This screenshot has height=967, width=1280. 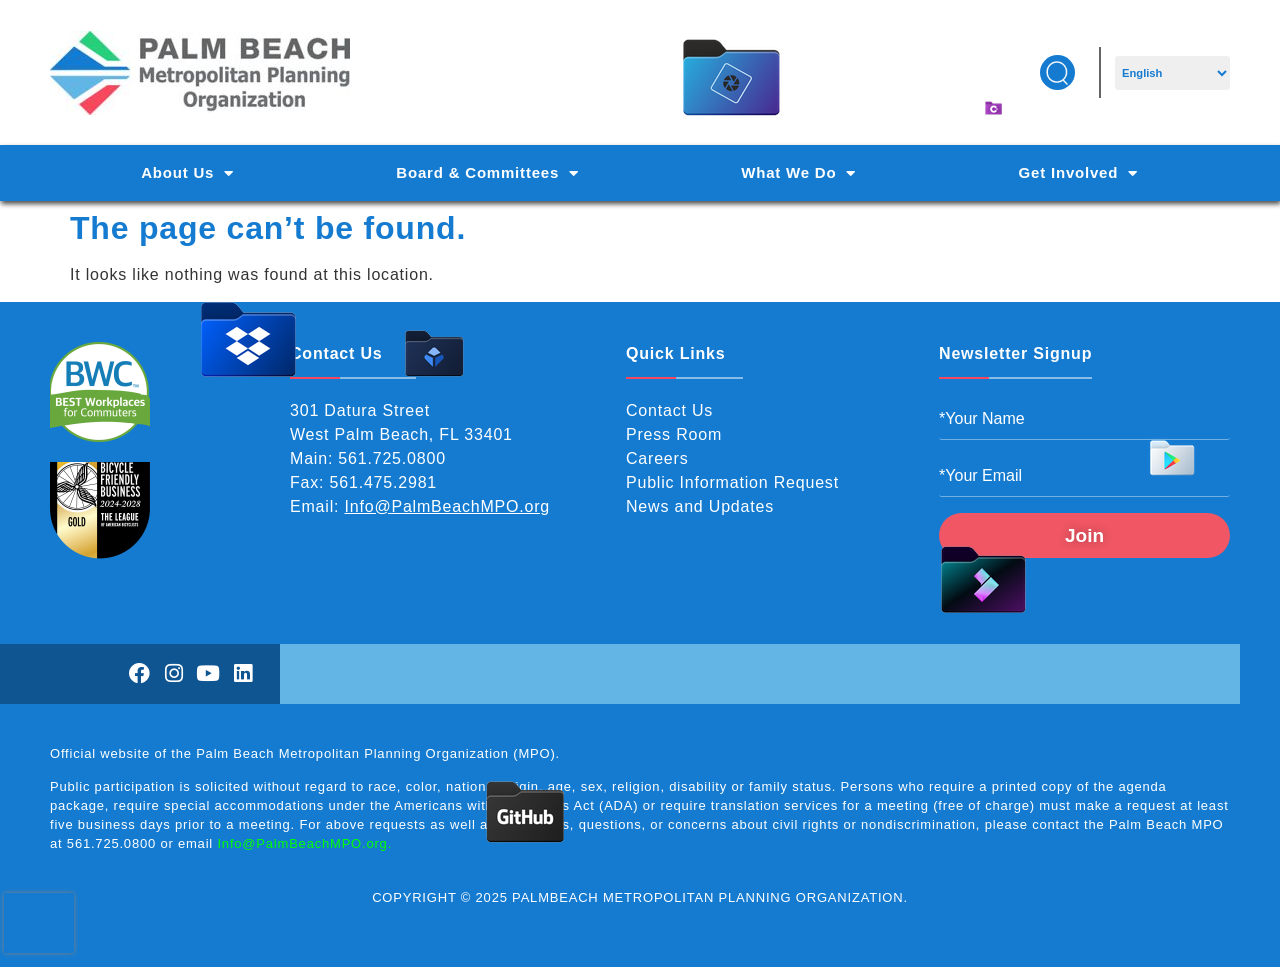 What do you see at coordinates (731, 80) in the screenshot?
I see `folder containing adobe photoshop elements files` at bounding box center [731, 80].